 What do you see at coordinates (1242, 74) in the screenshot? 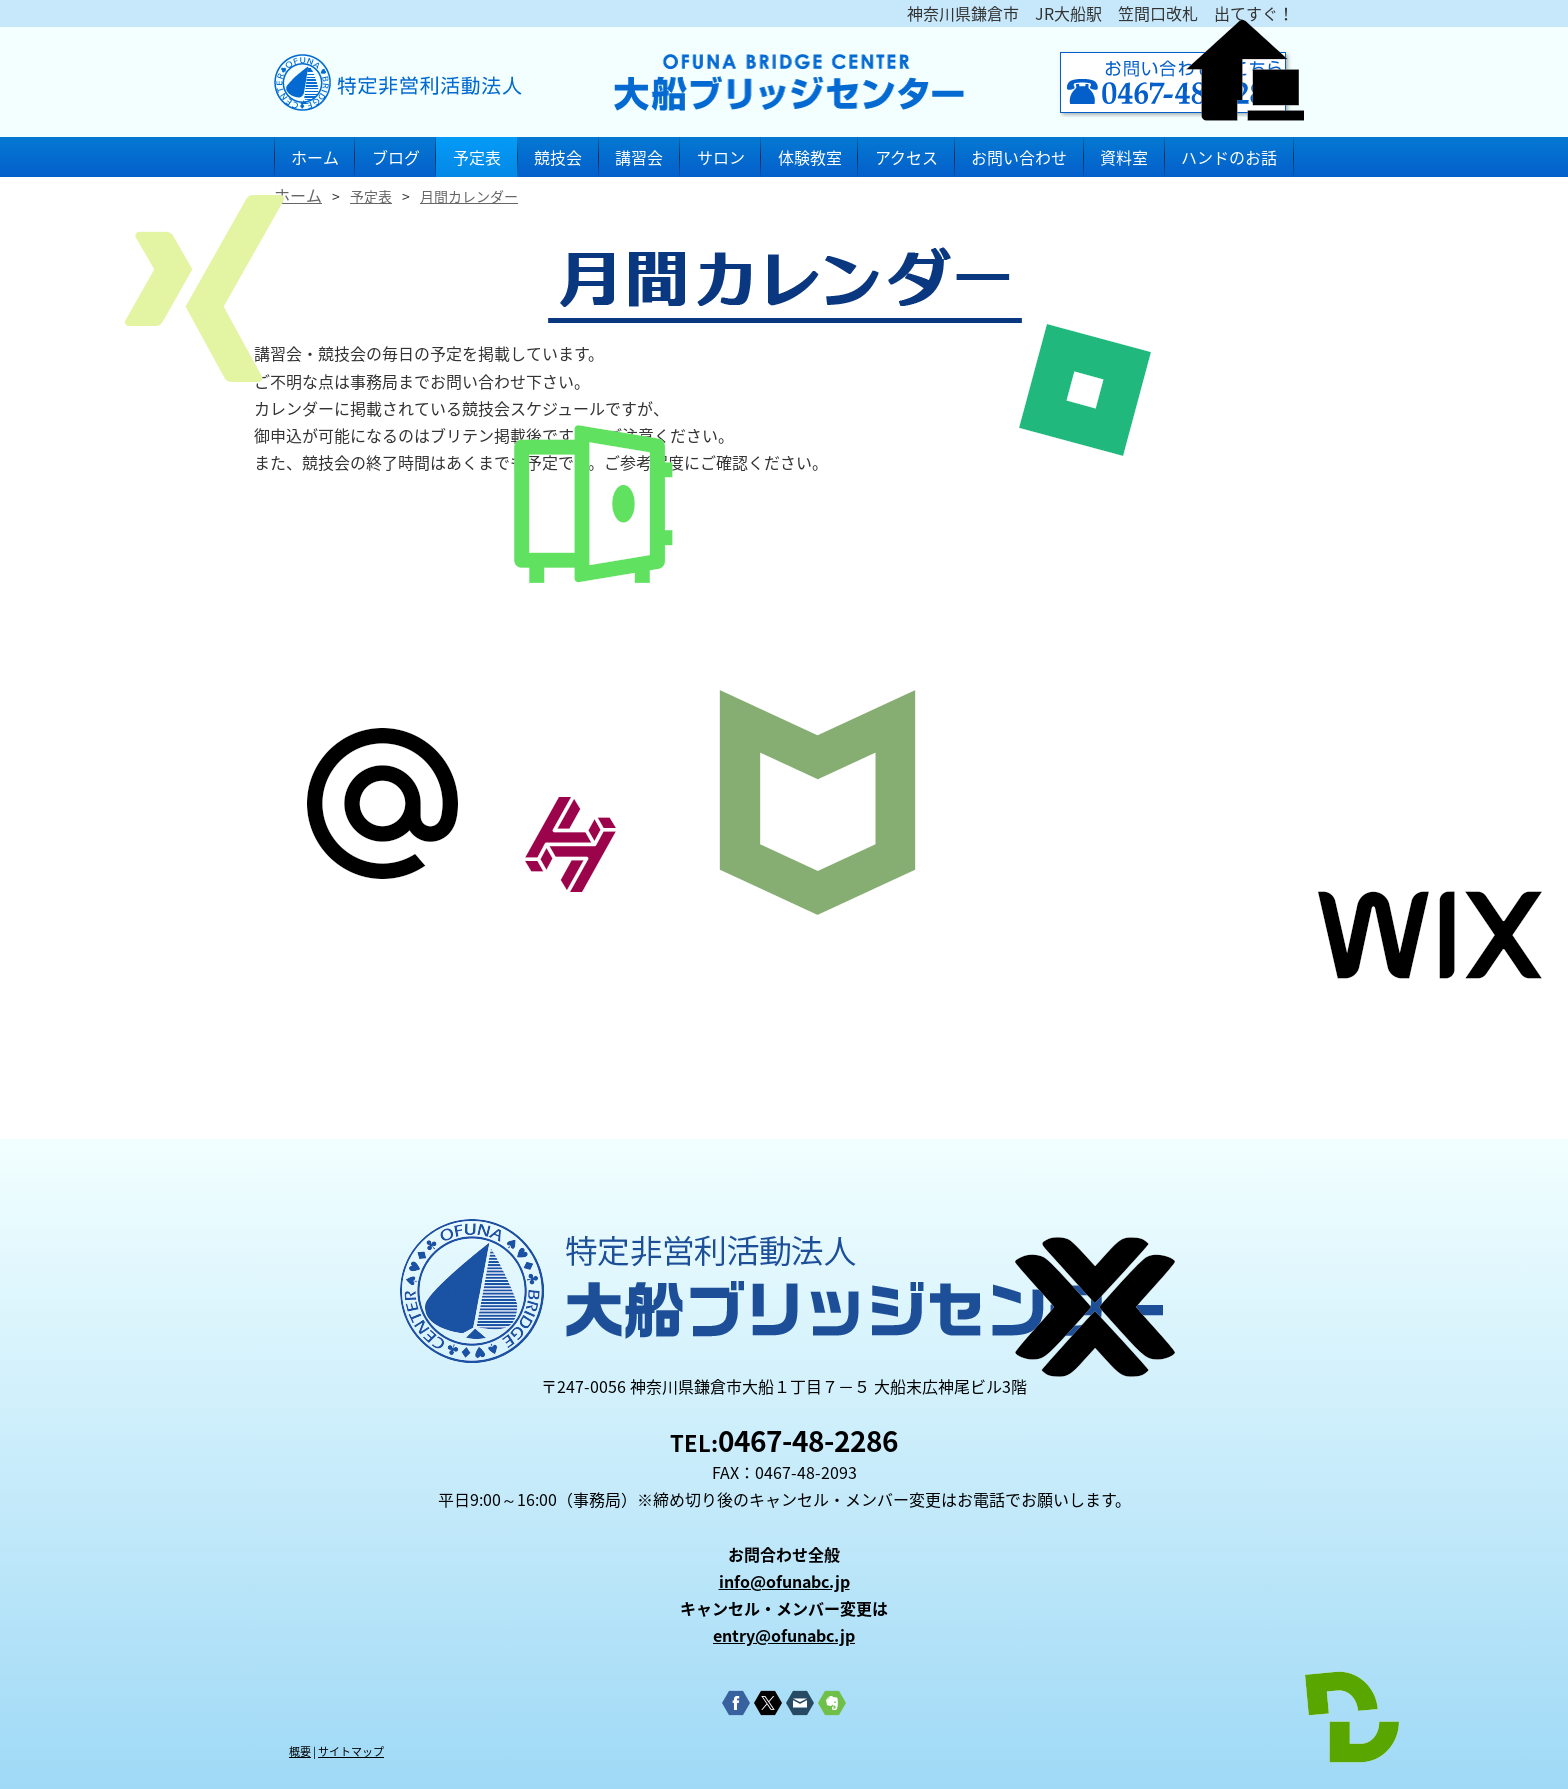
I see `access home office or remote work settings` at bounding box center [1242, 74].